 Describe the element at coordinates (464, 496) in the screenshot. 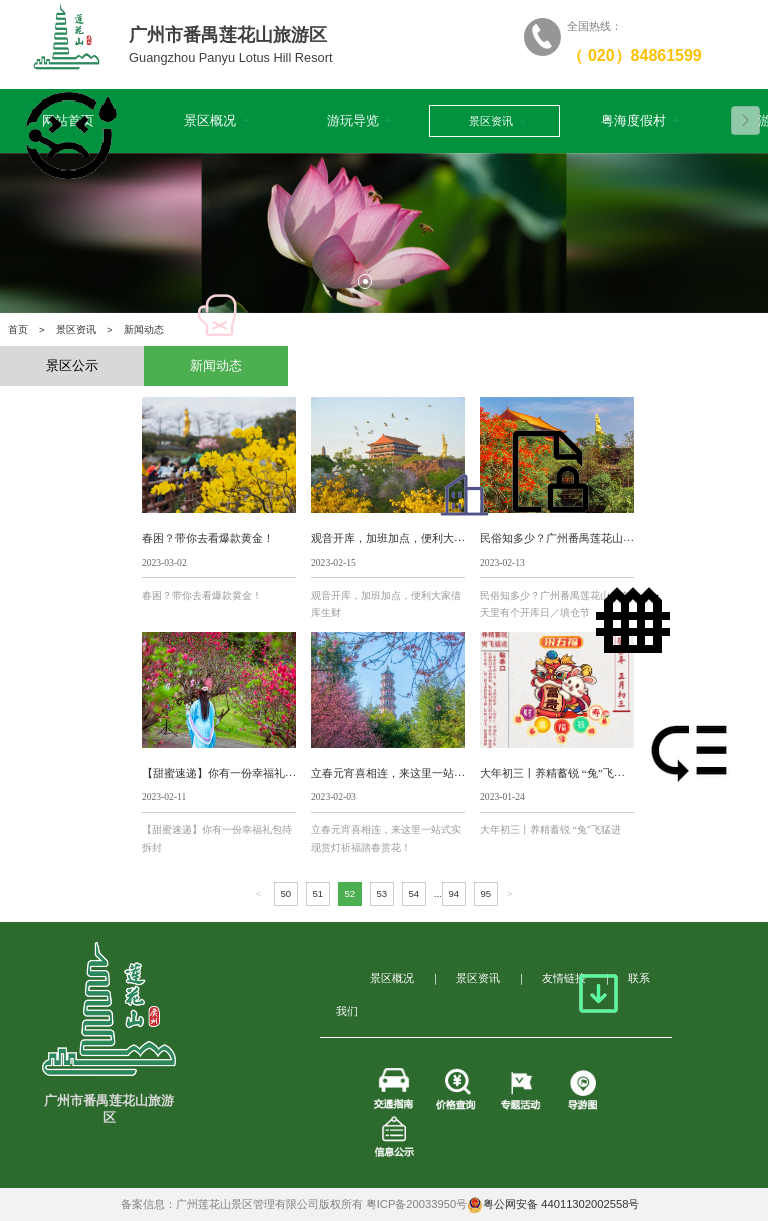

I see `view nearby buildings or properties` at that location.